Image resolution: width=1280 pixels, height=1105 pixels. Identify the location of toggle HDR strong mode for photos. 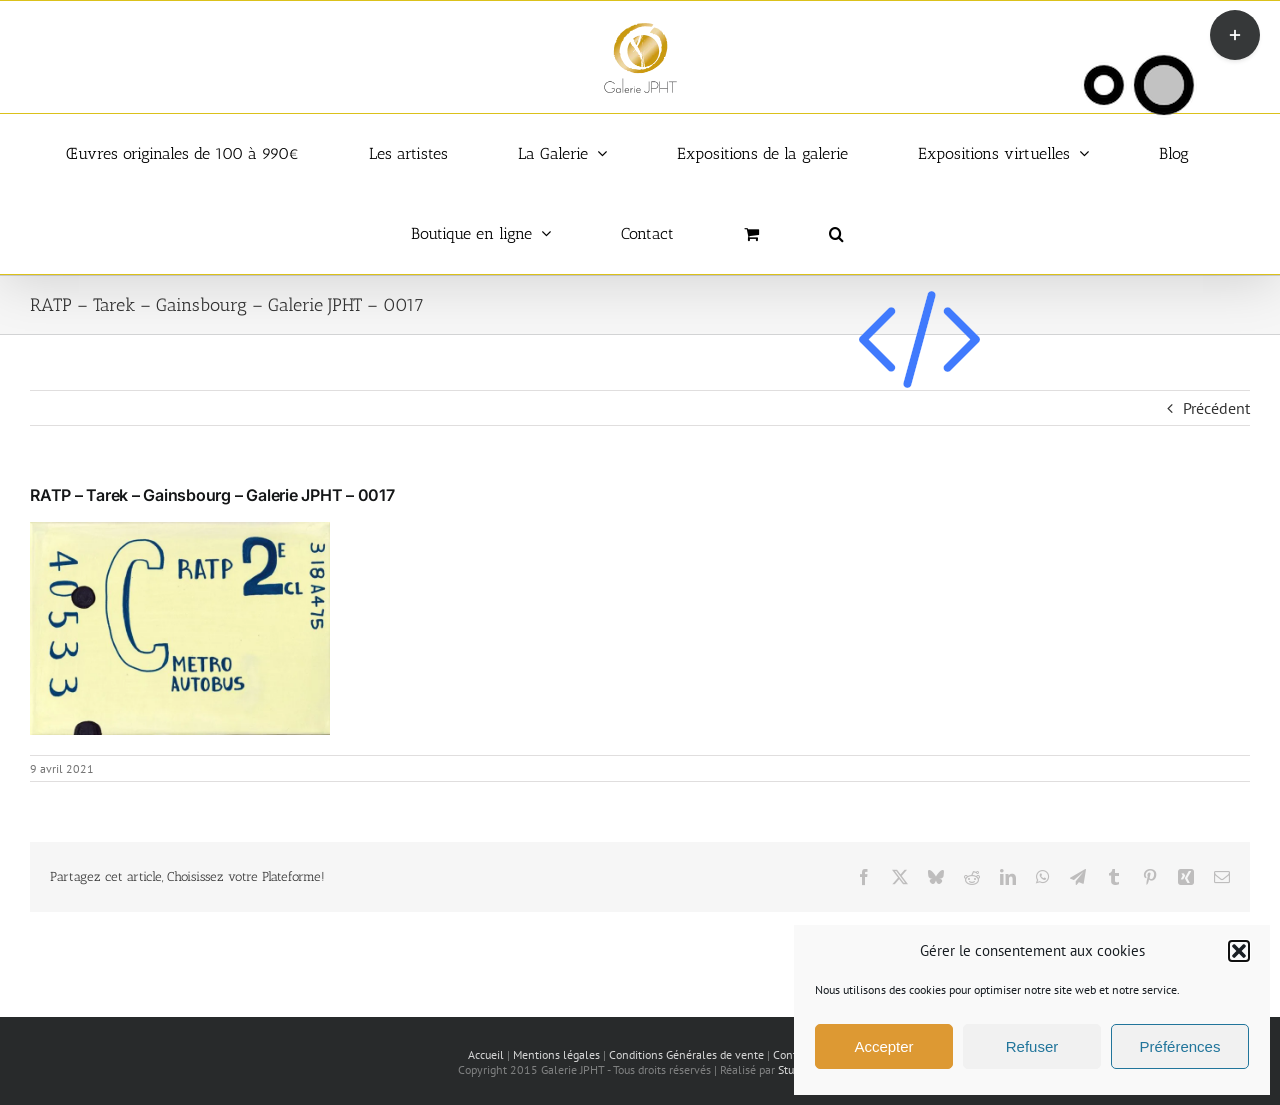
(1139, 85).